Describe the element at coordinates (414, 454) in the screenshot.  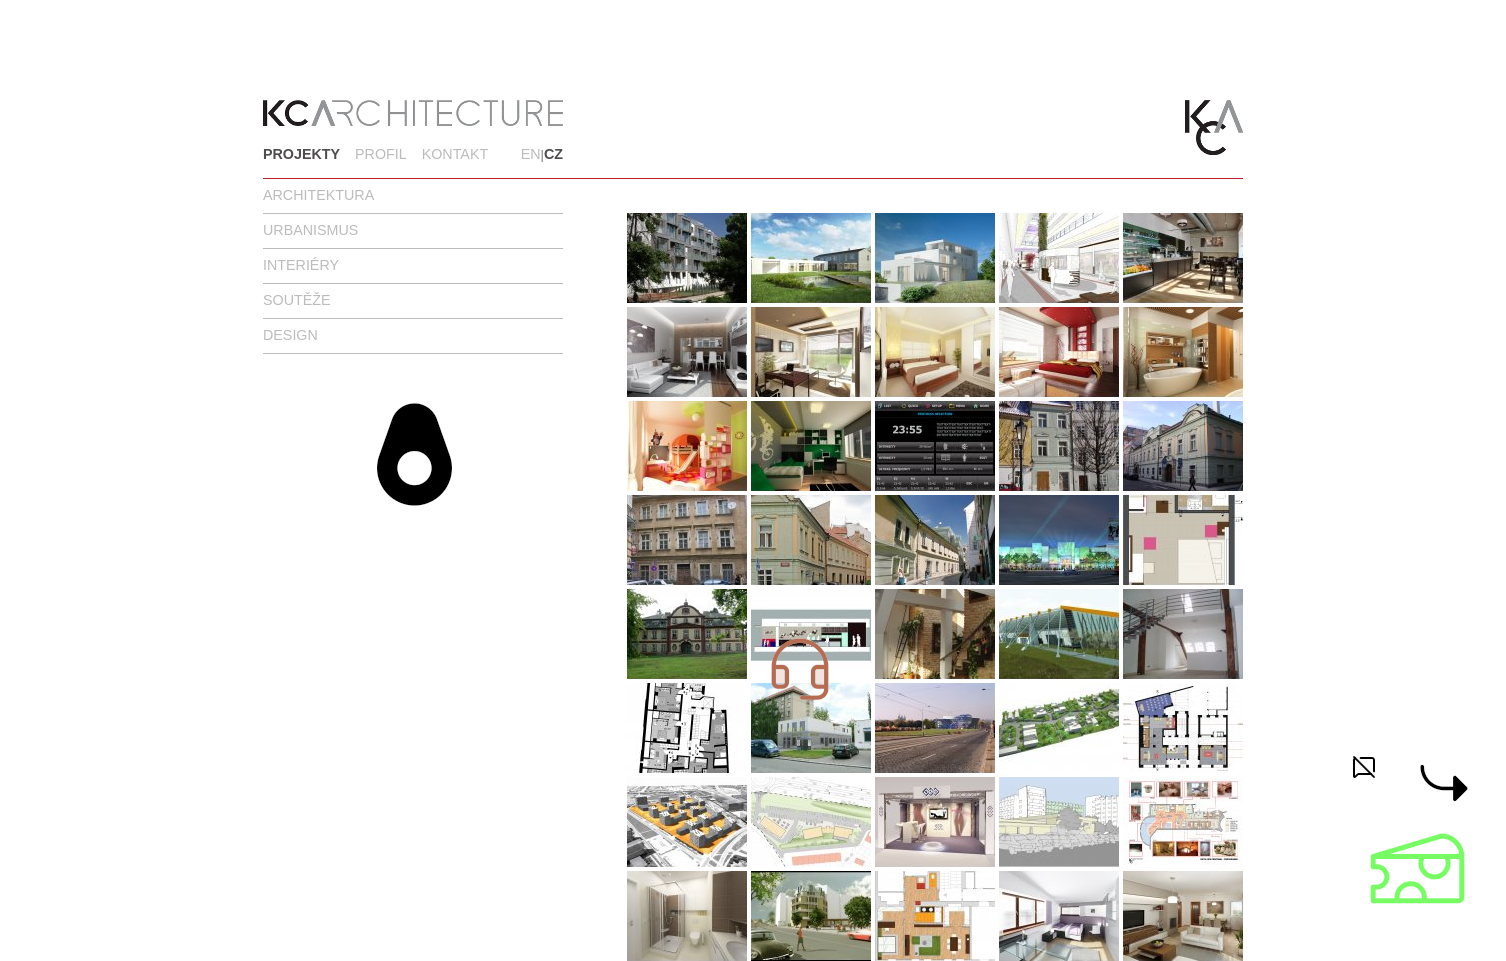
I see `indicates vegetarian or vegan food options` at that location.